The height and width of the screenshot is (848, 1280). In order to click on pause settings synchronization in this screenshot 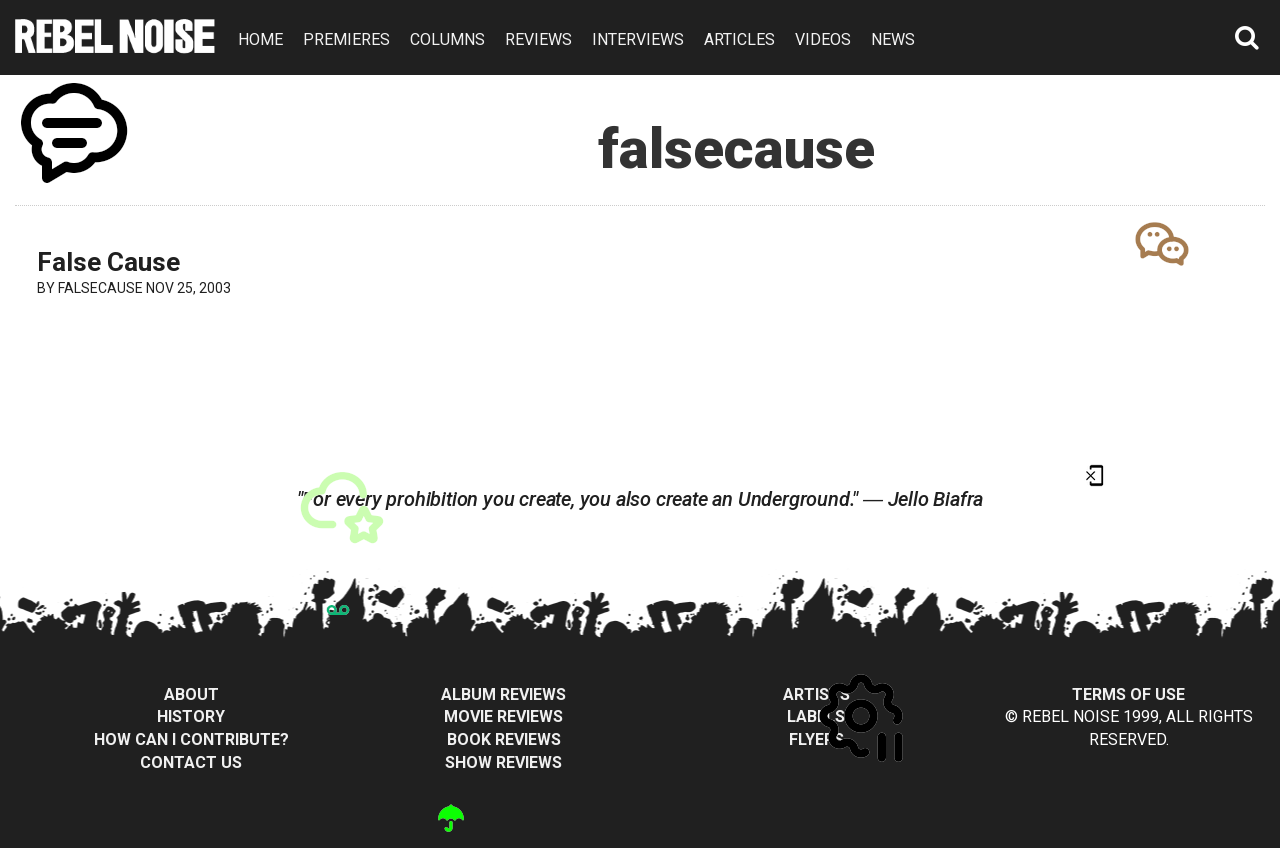, I will do `click(861, 716)`.